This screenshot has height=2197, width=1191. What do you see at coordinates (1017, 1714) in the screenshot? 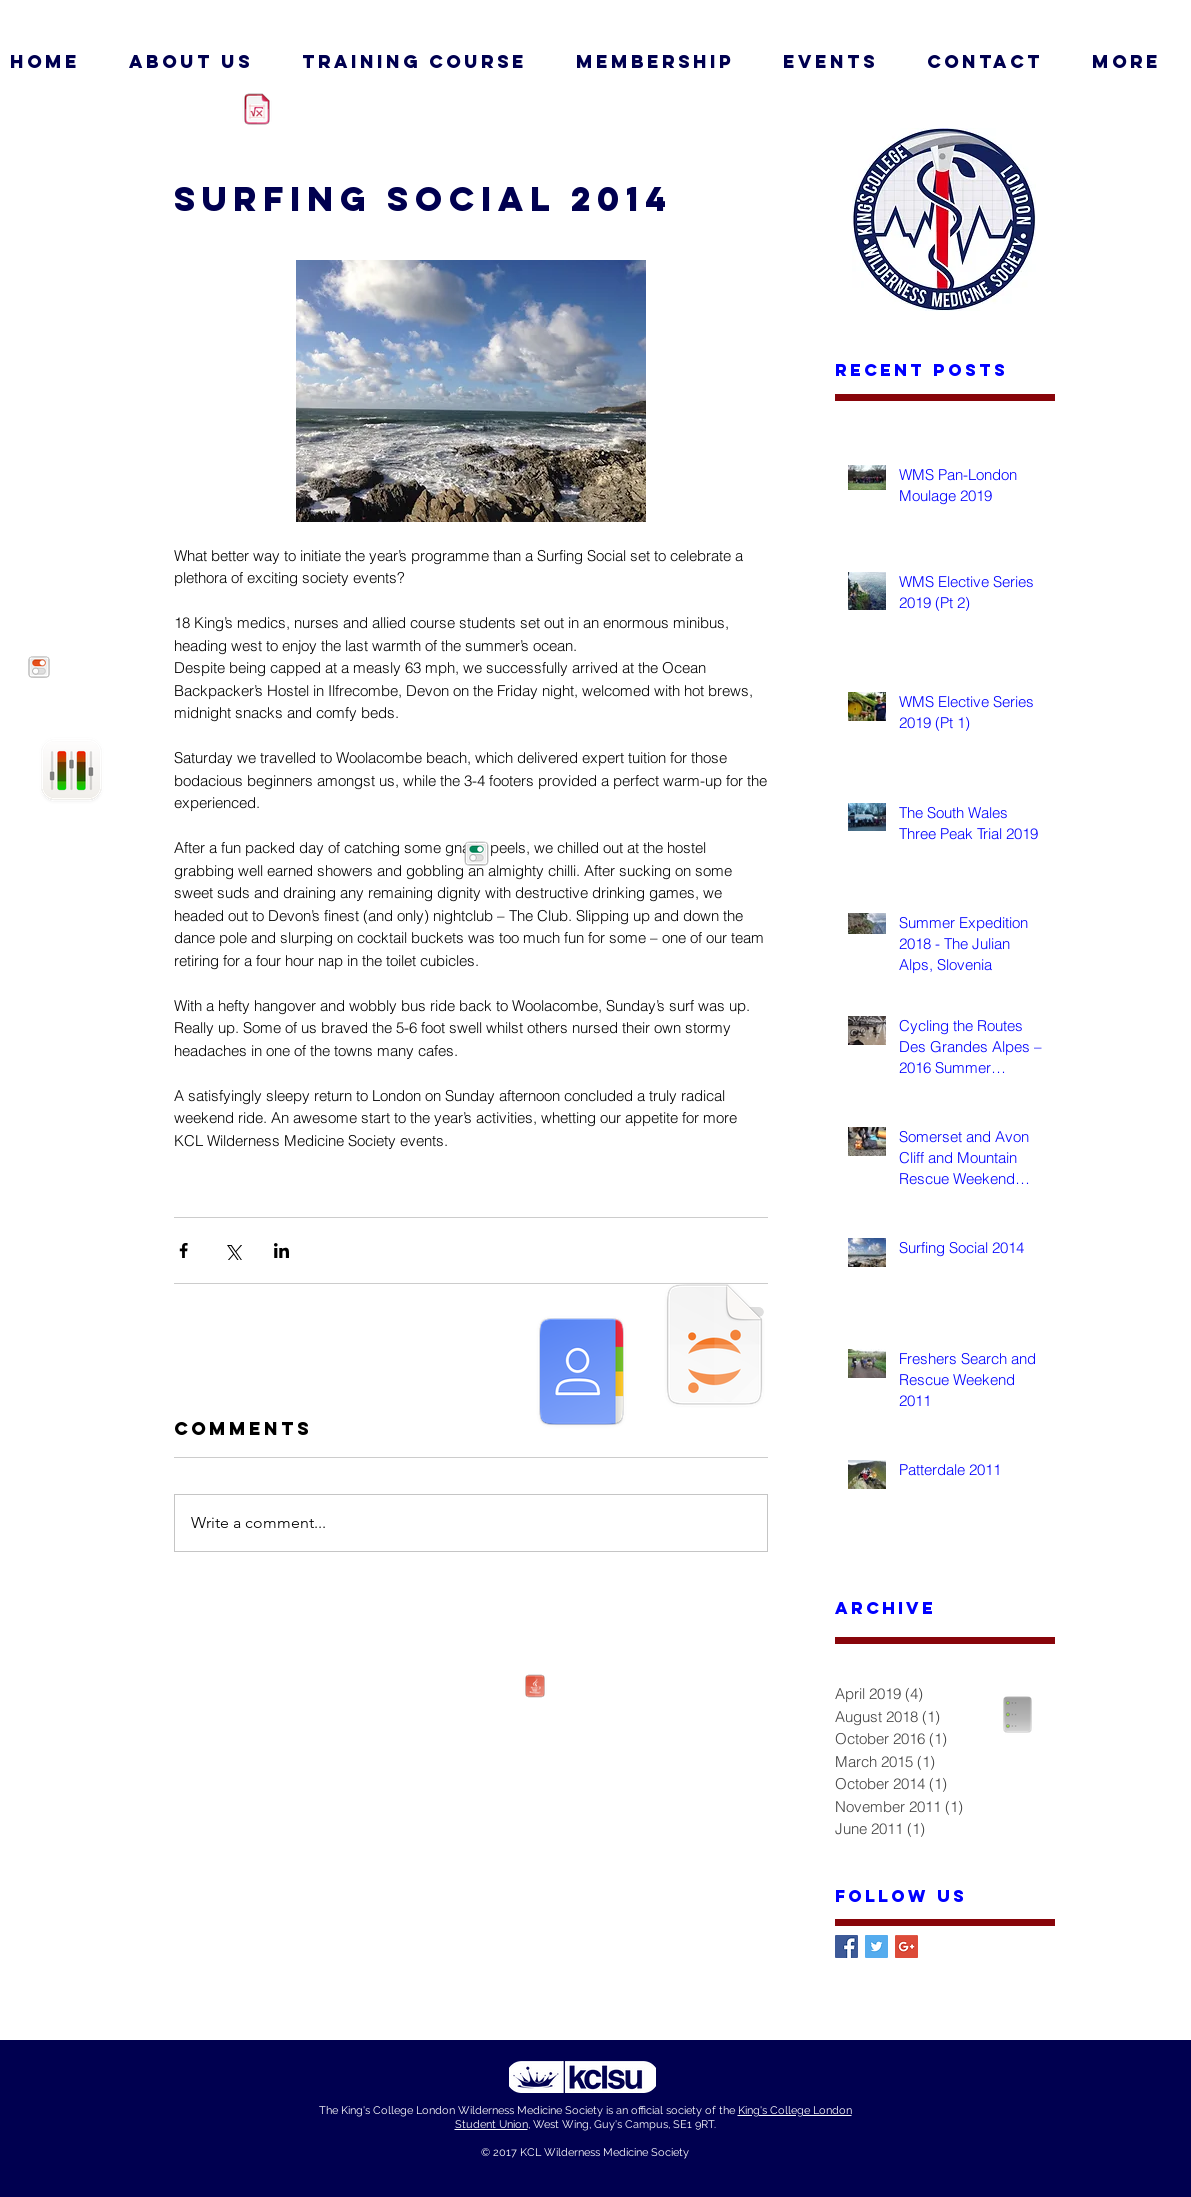
I see `access network server settings` at bounding box center [1017, 1714].